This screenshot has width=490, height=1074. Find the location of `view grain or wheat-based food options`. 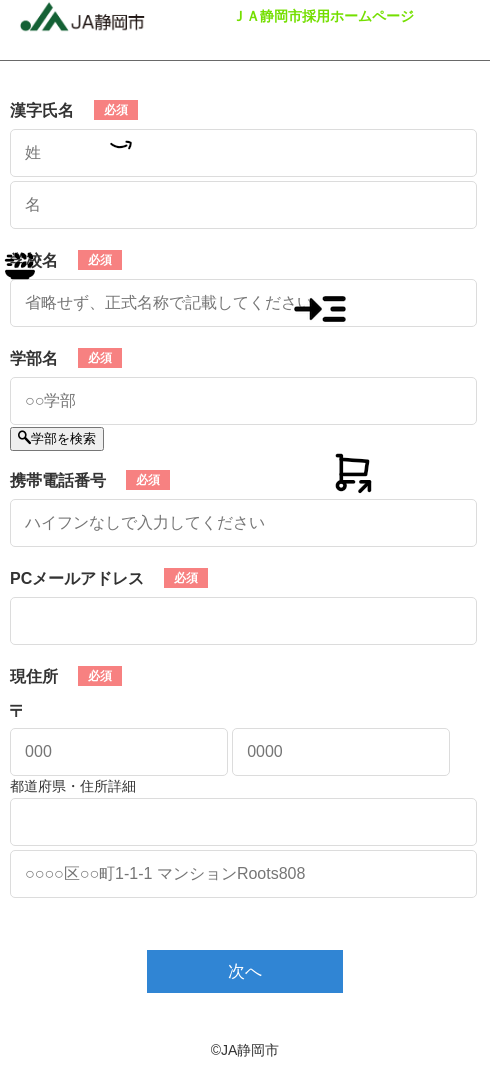

view grain or wheat-based food options is located at coordinates (20, 266).